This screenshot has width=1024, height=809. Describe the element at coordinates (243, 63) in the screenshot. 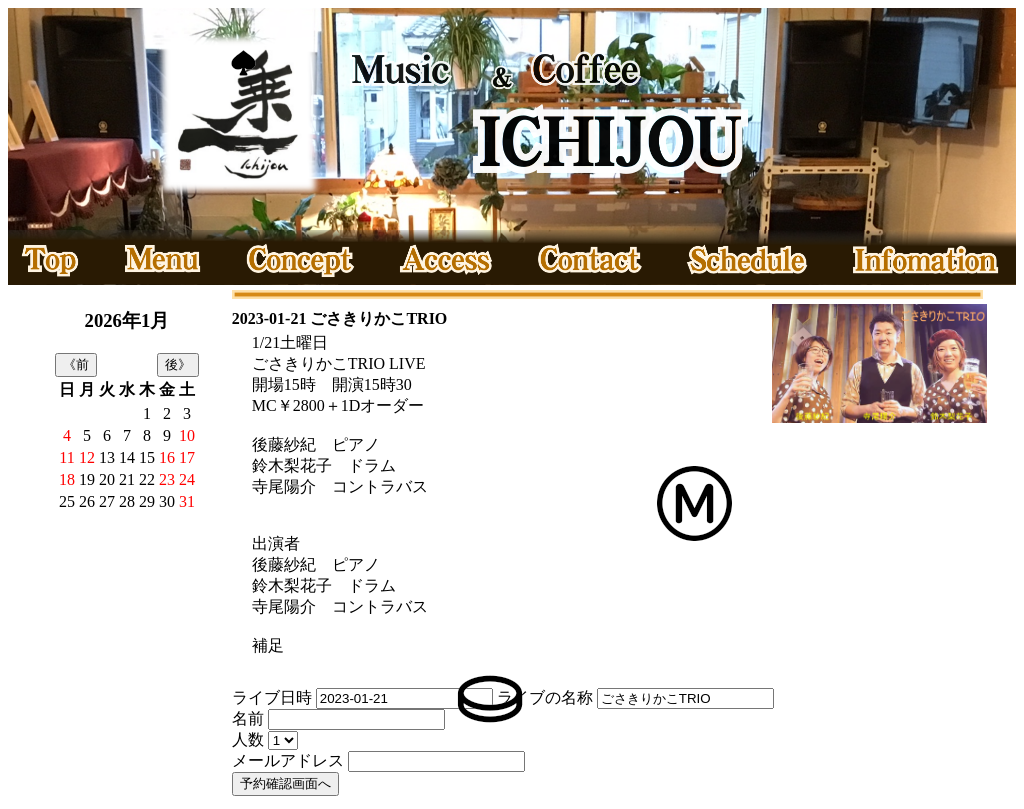

I see `spades suit symbol for card games` at that location.